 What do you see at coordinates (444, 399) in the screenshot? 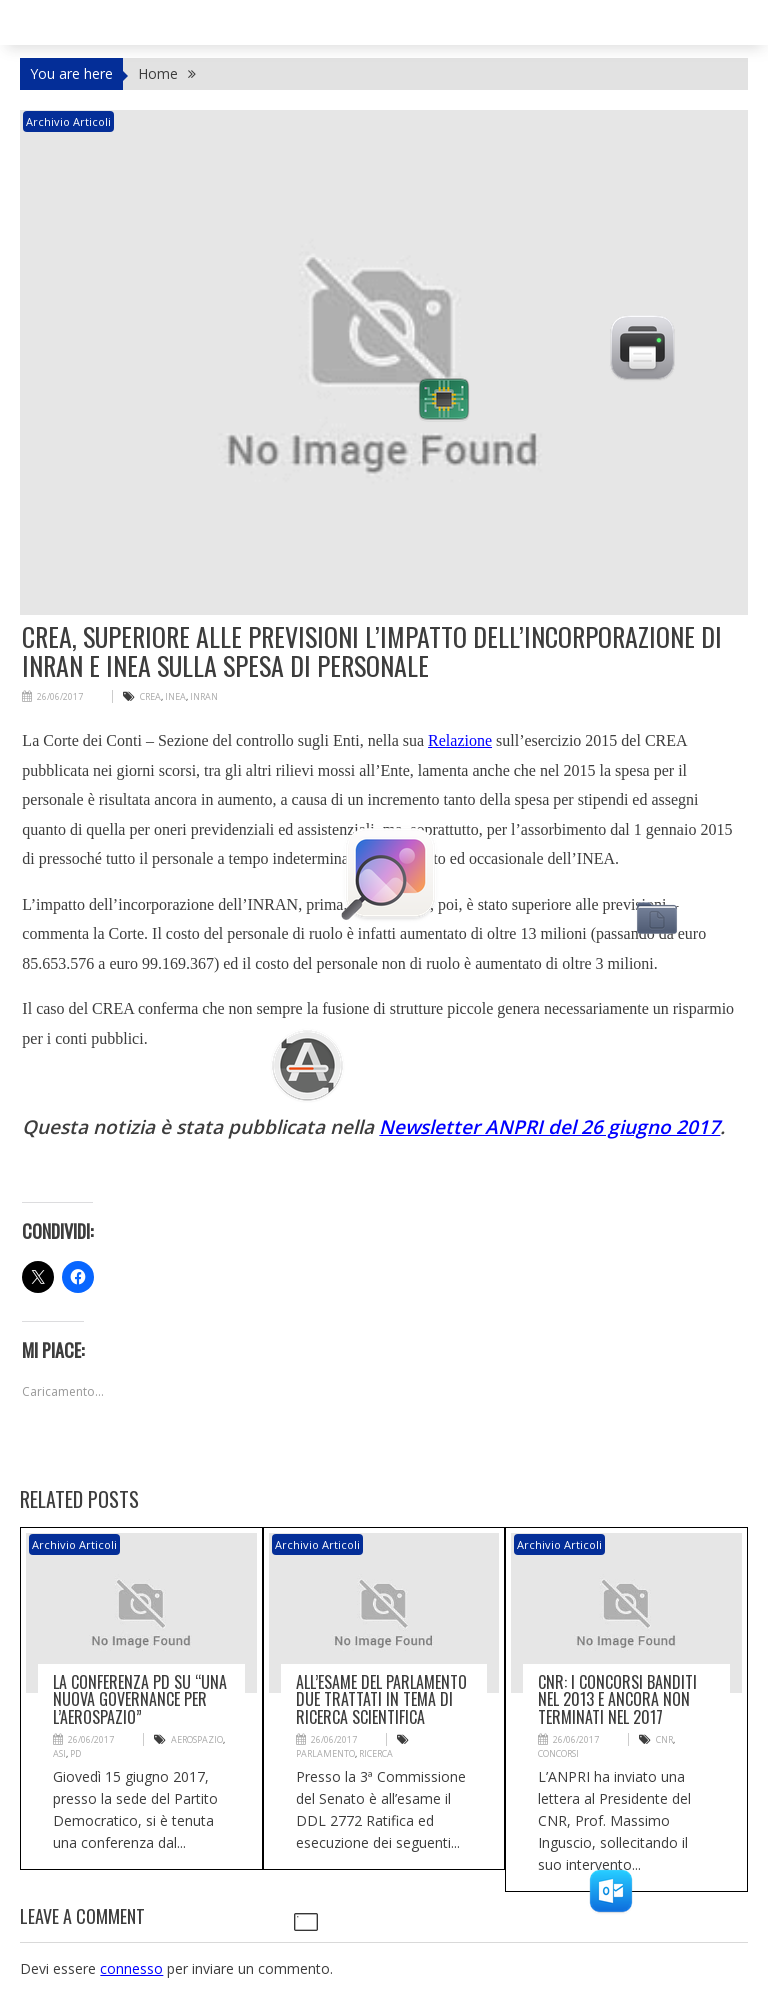
I see `open jockey hardware monitoring app` at bounding box center [444, 399].